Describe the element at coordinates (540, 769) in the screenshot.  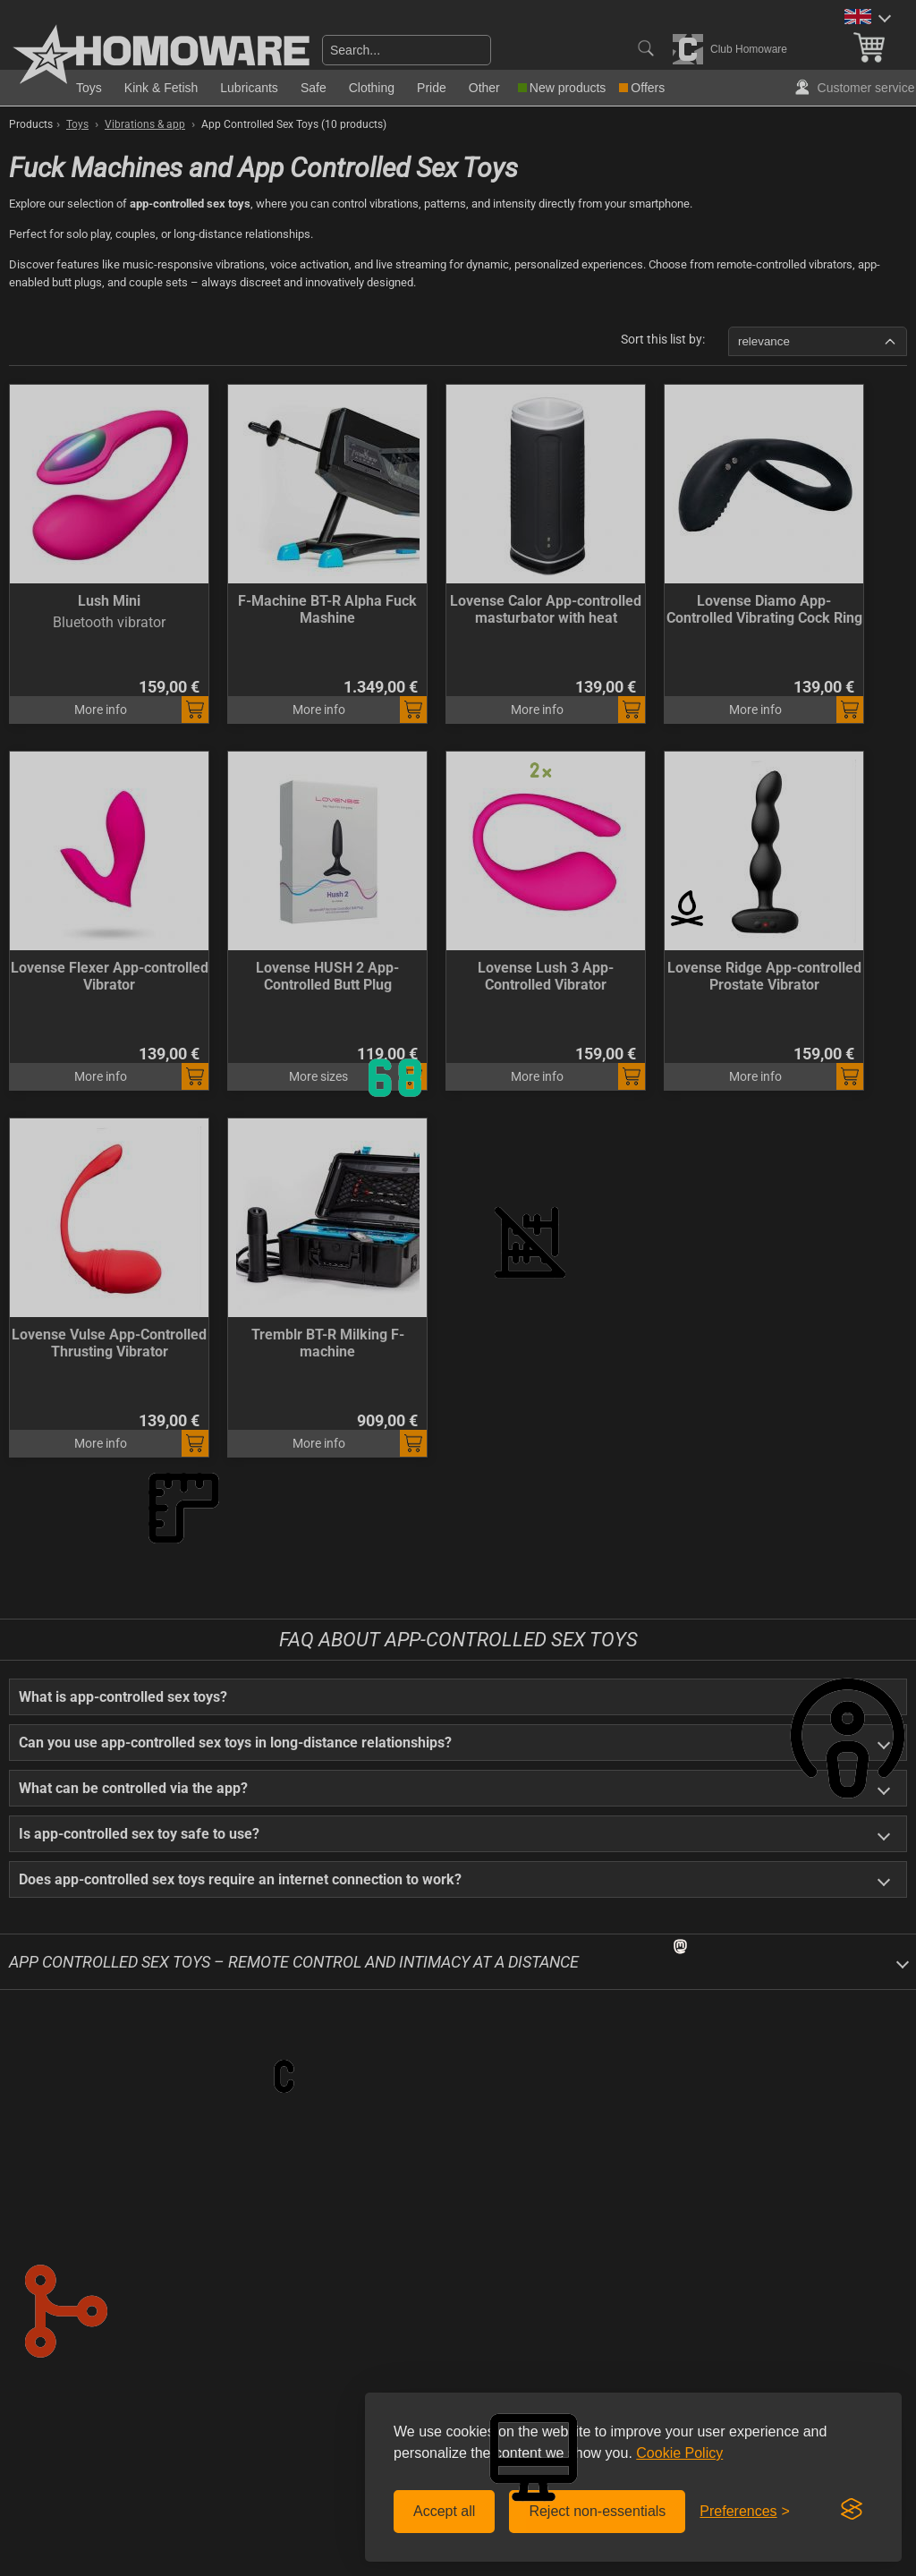
I see `apply 2x multiplier to current value` at that location.